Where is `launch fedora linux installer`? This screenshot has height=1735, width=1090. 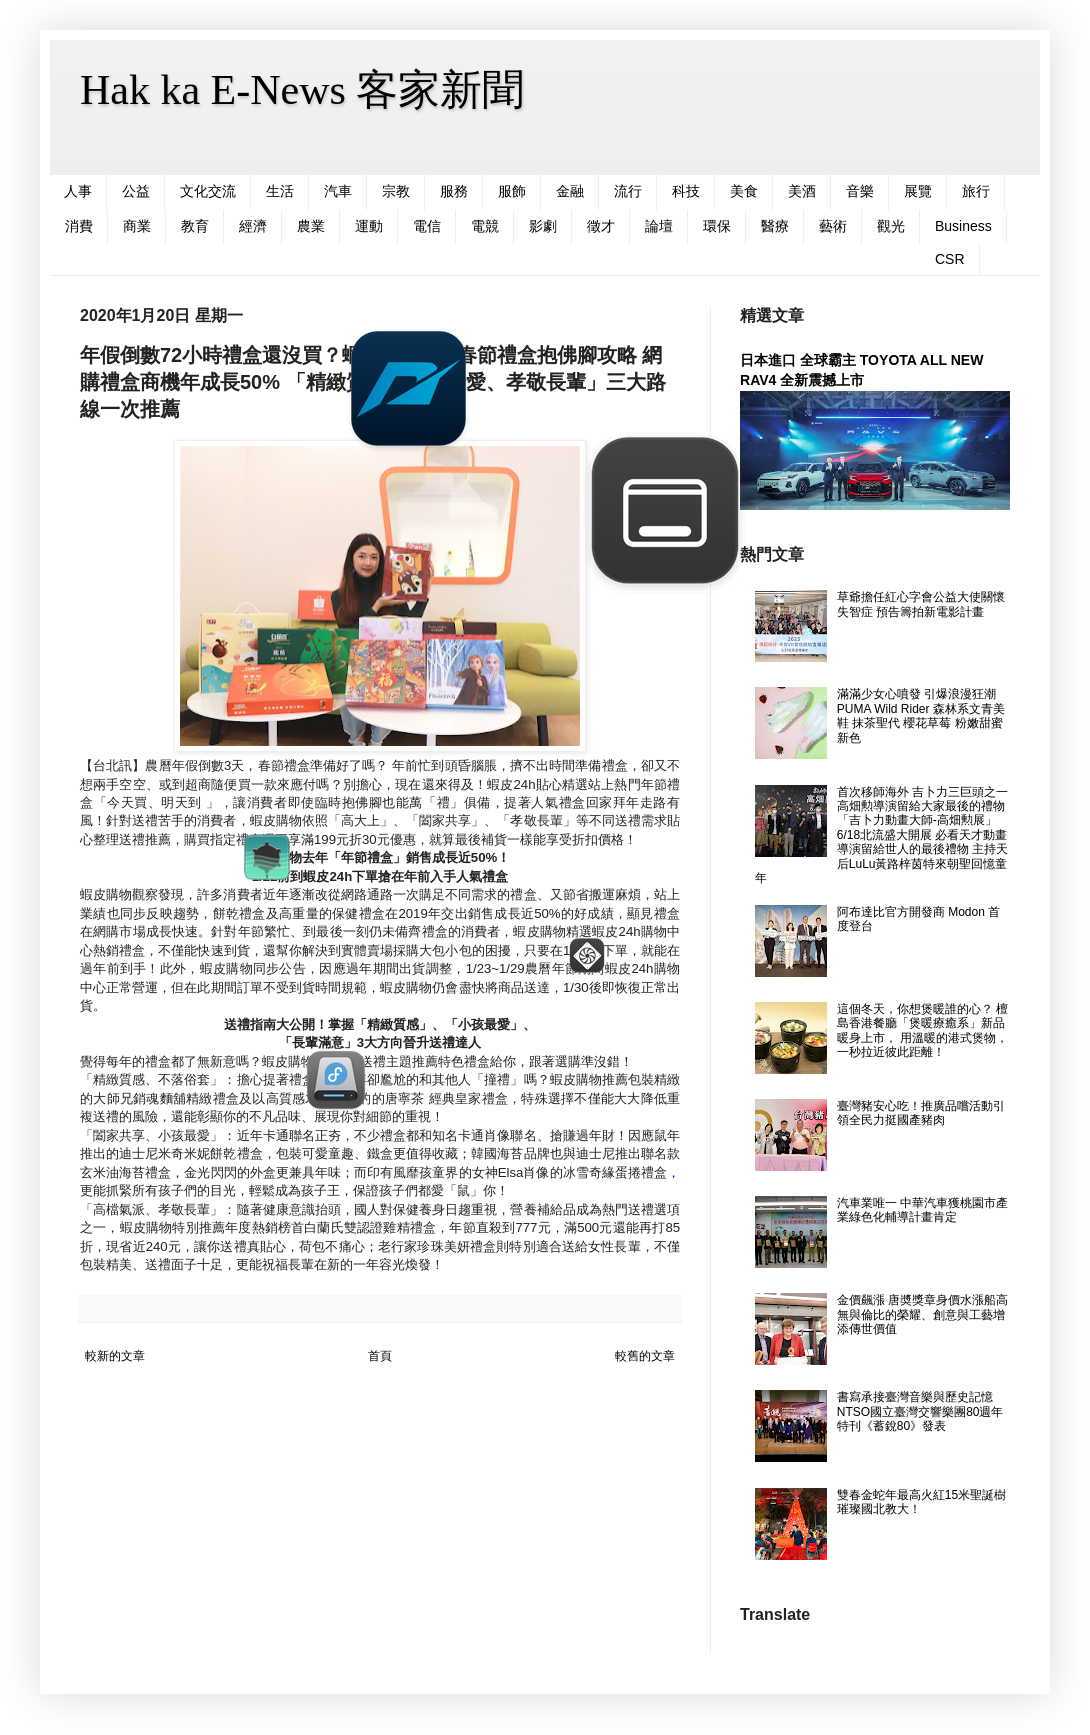 launch fedora linux installer is located at coordinates (336, 1080).